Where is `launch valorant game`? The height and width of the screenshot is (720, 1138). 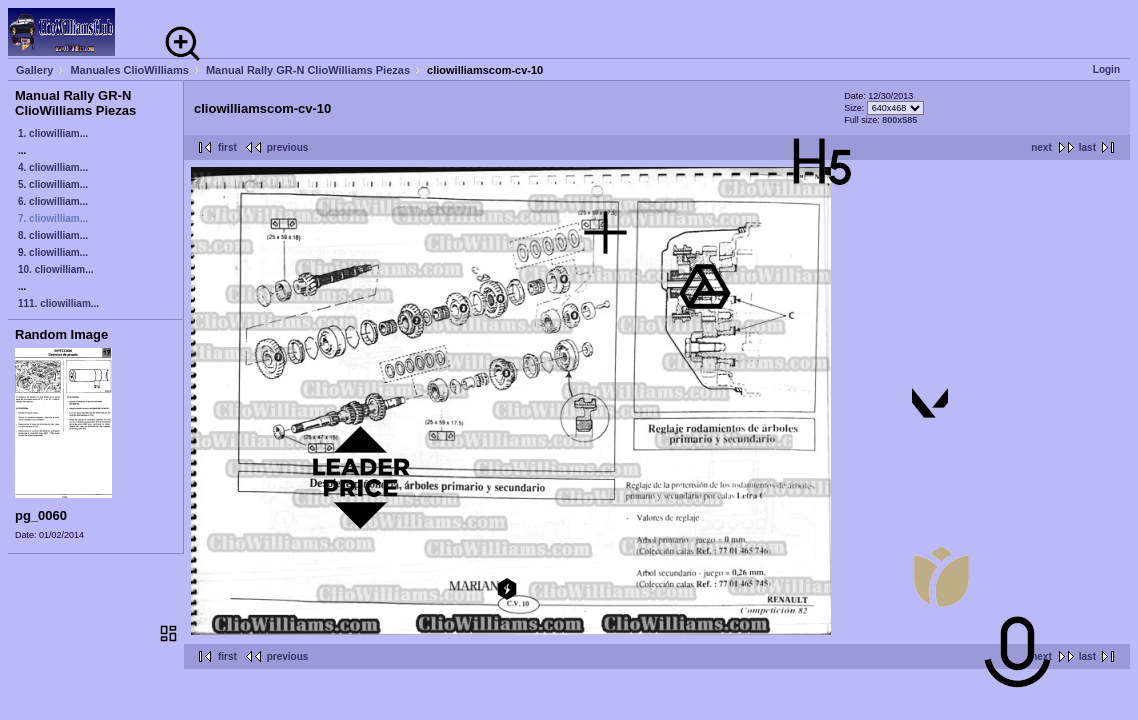
launch valorant game is located at coordinates (930, 403).